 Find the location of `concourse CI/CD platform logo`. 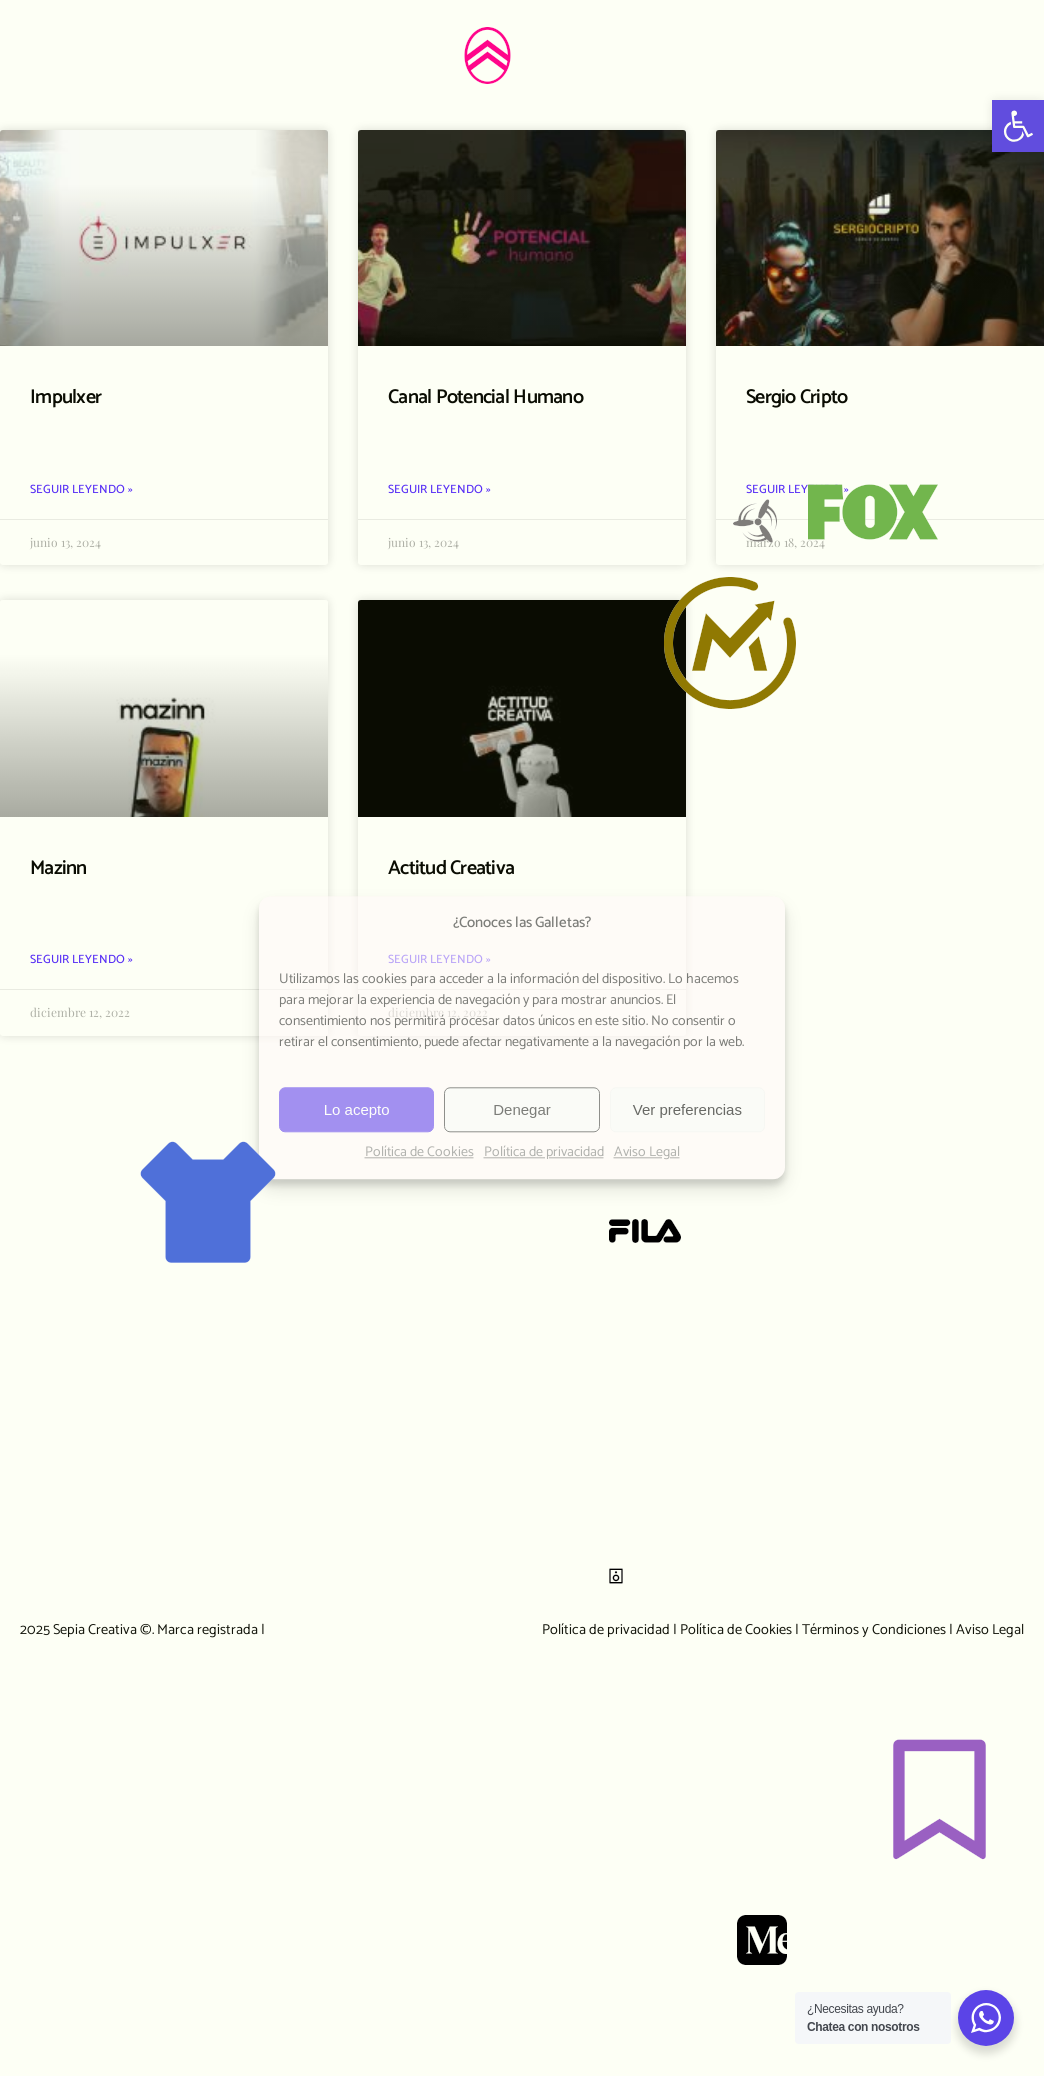

concourse CI/CD platform logo is located at coordinates (755, 521).